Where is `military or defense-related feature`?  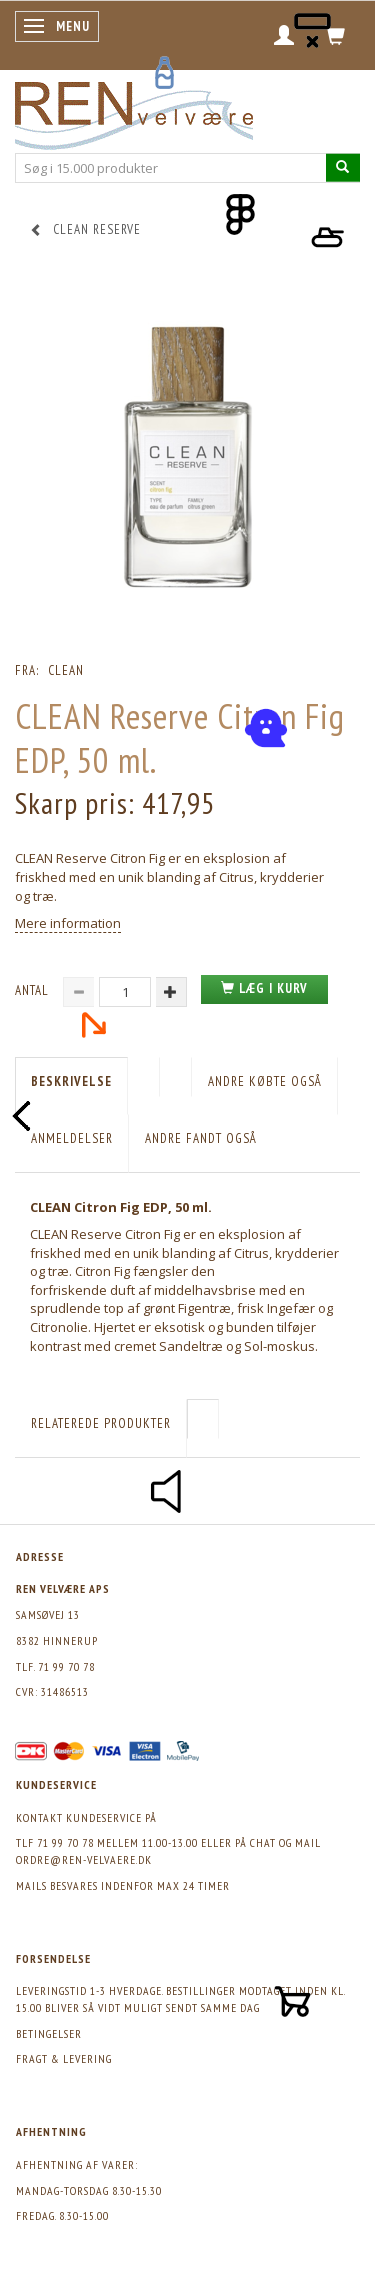
military or defense-related feature is located at coordinates (328, 236).